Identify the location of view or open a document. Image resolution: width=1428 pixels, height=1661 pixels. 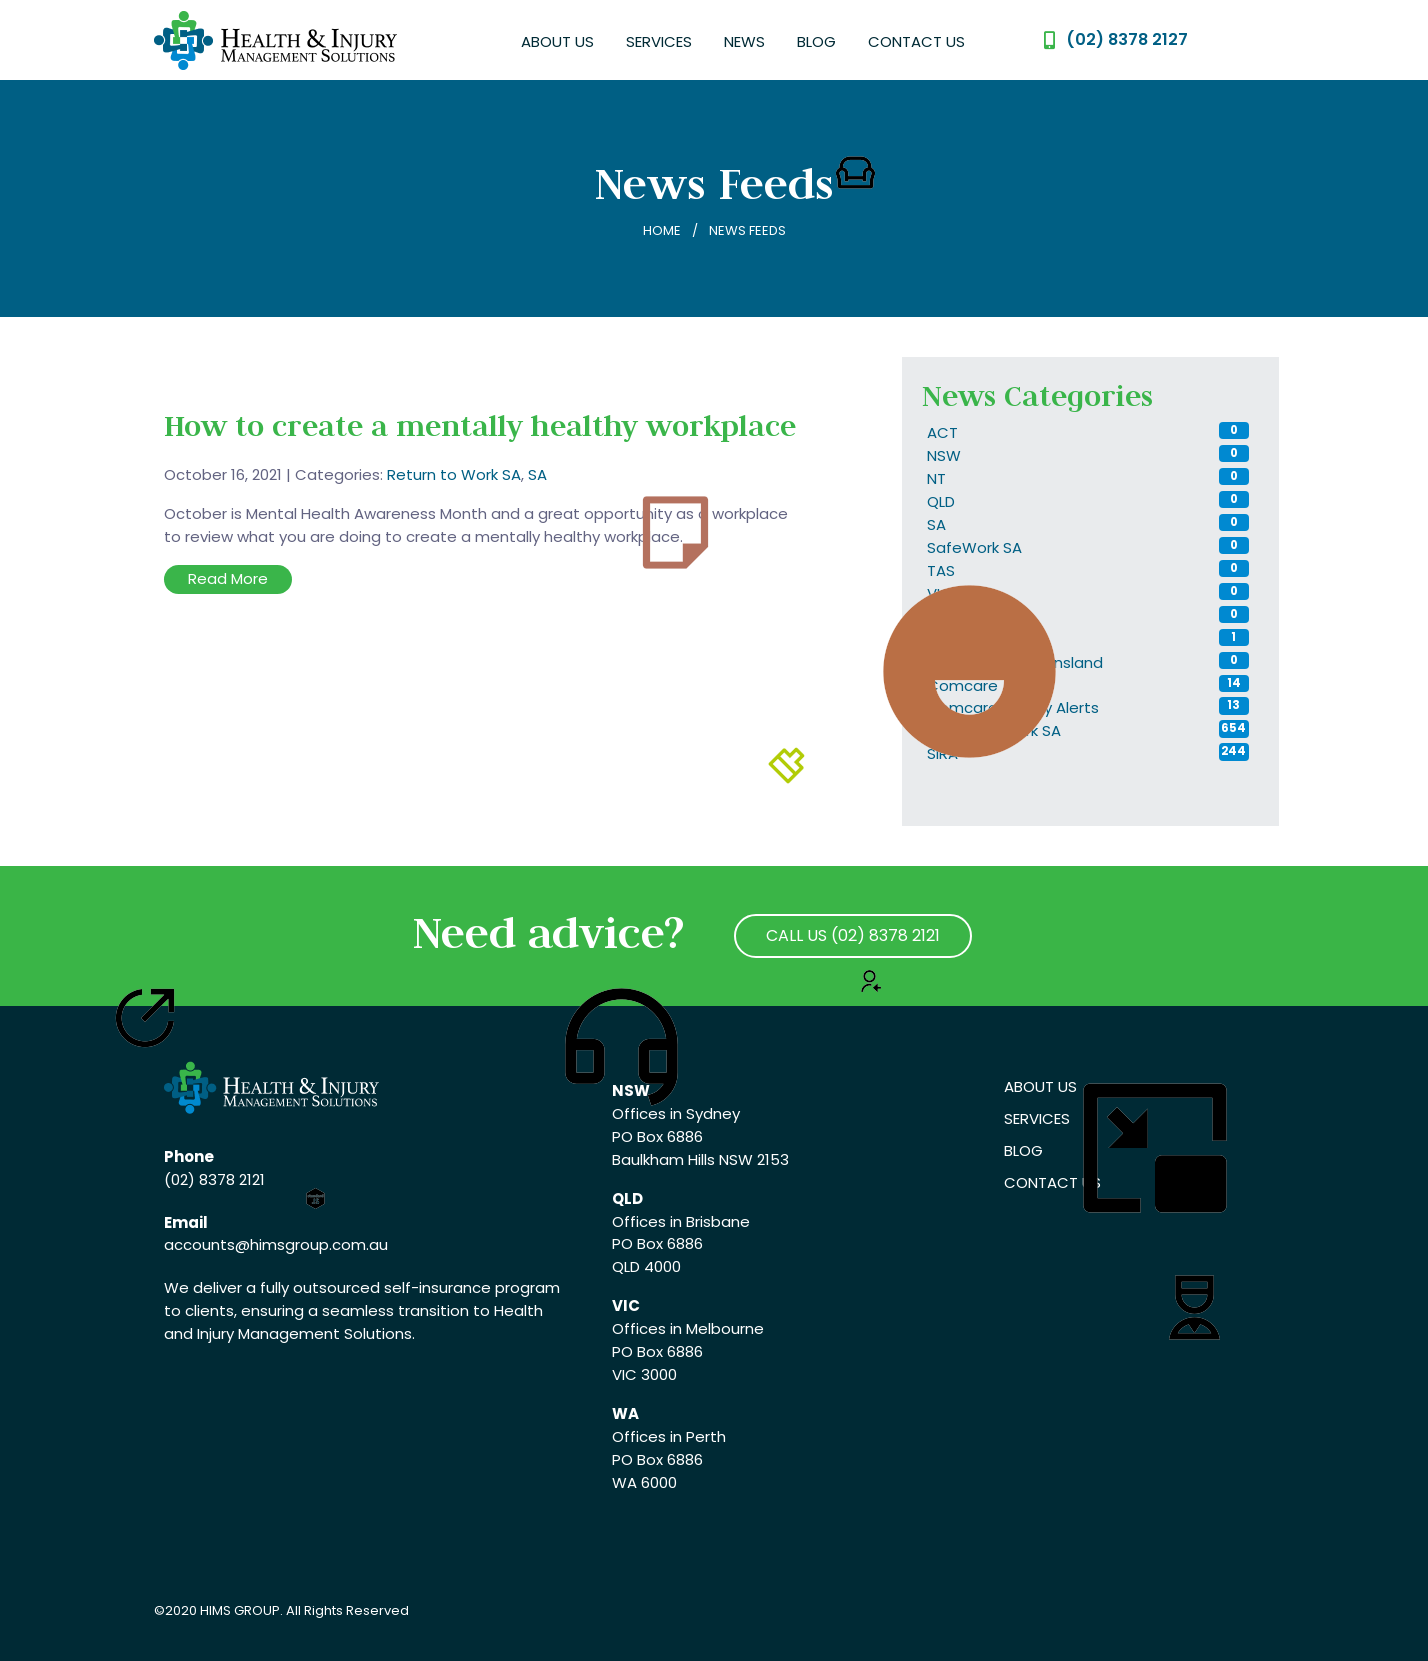
(675, 532).